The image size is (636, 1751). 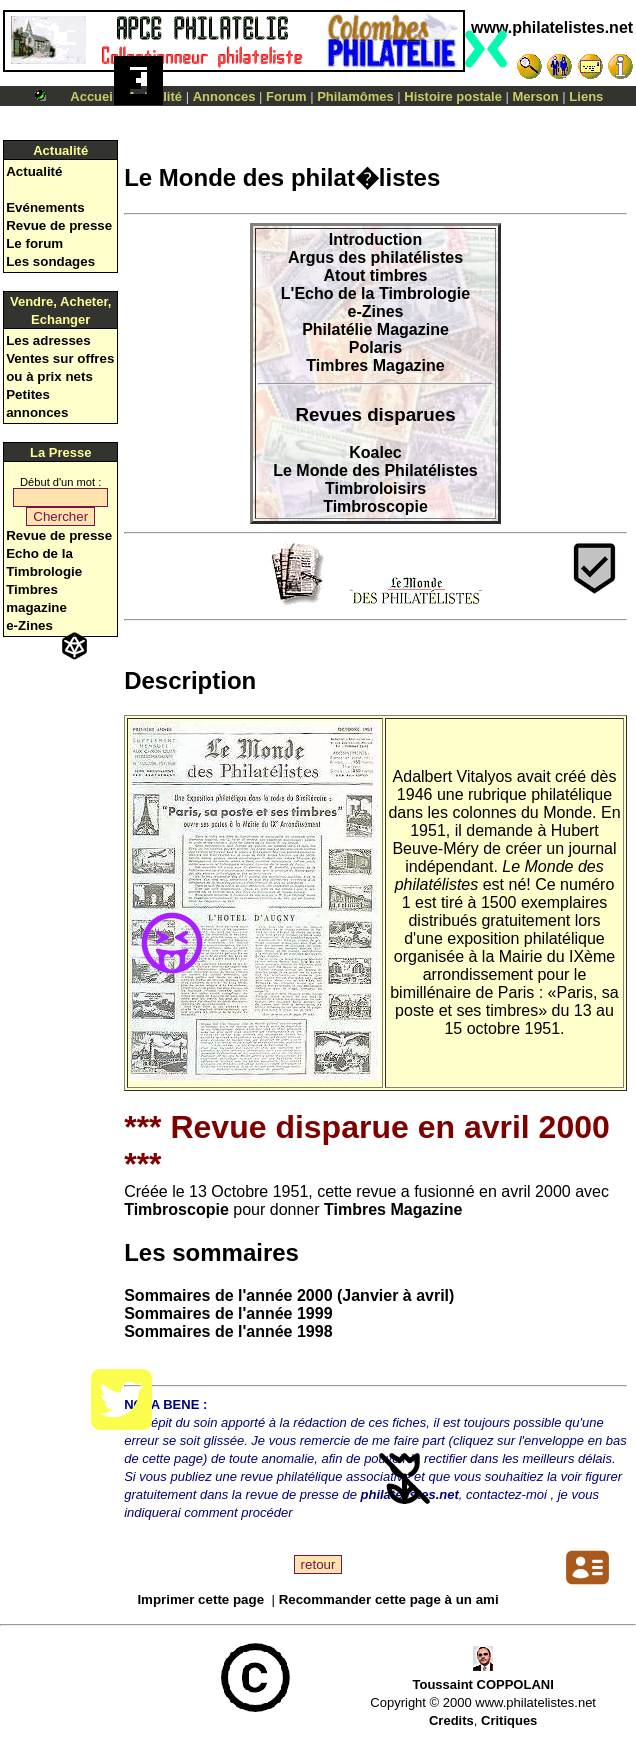 I want to click on disable macro or close-up camera mode, so click(x=404, y=1478).